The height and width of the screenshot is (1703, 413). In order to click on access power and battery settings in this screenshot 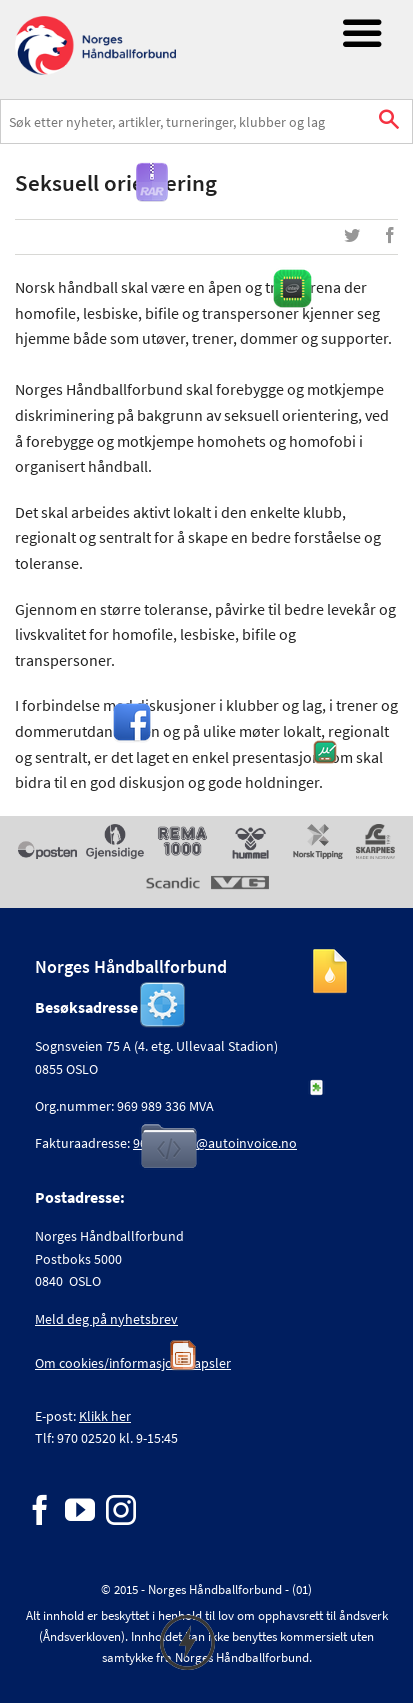, I will do `click(187, 1642)`.